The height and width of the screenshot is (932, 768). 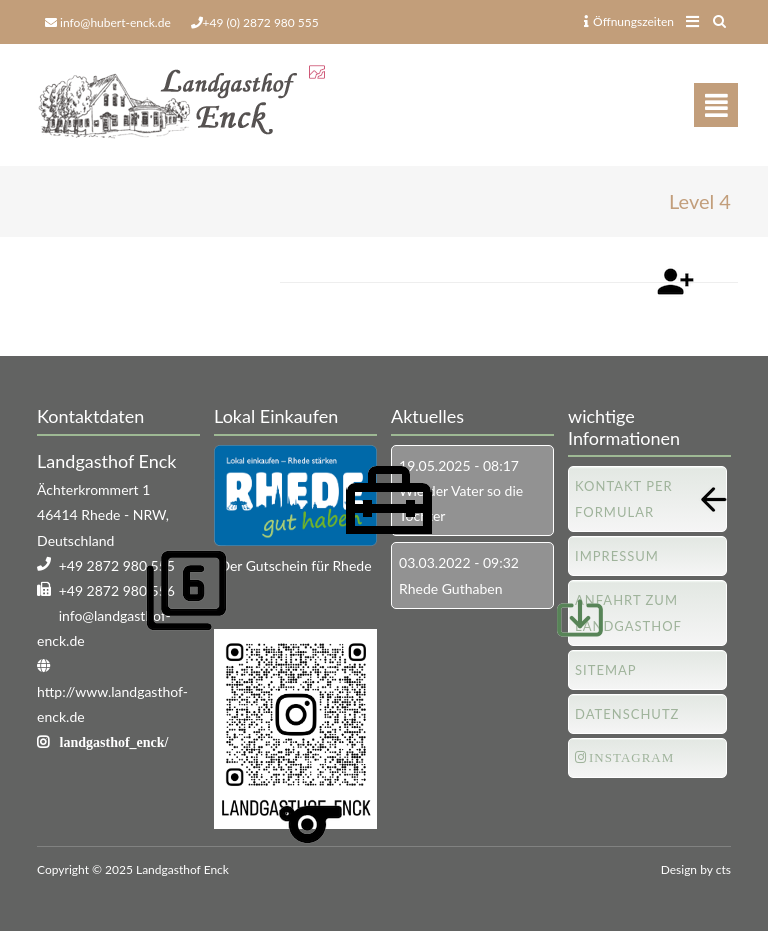 What do you see at coordinates (317, 72) in the screenshot?
I see `indicates a broken or corrupted image file` at bounding box center [317, 72].